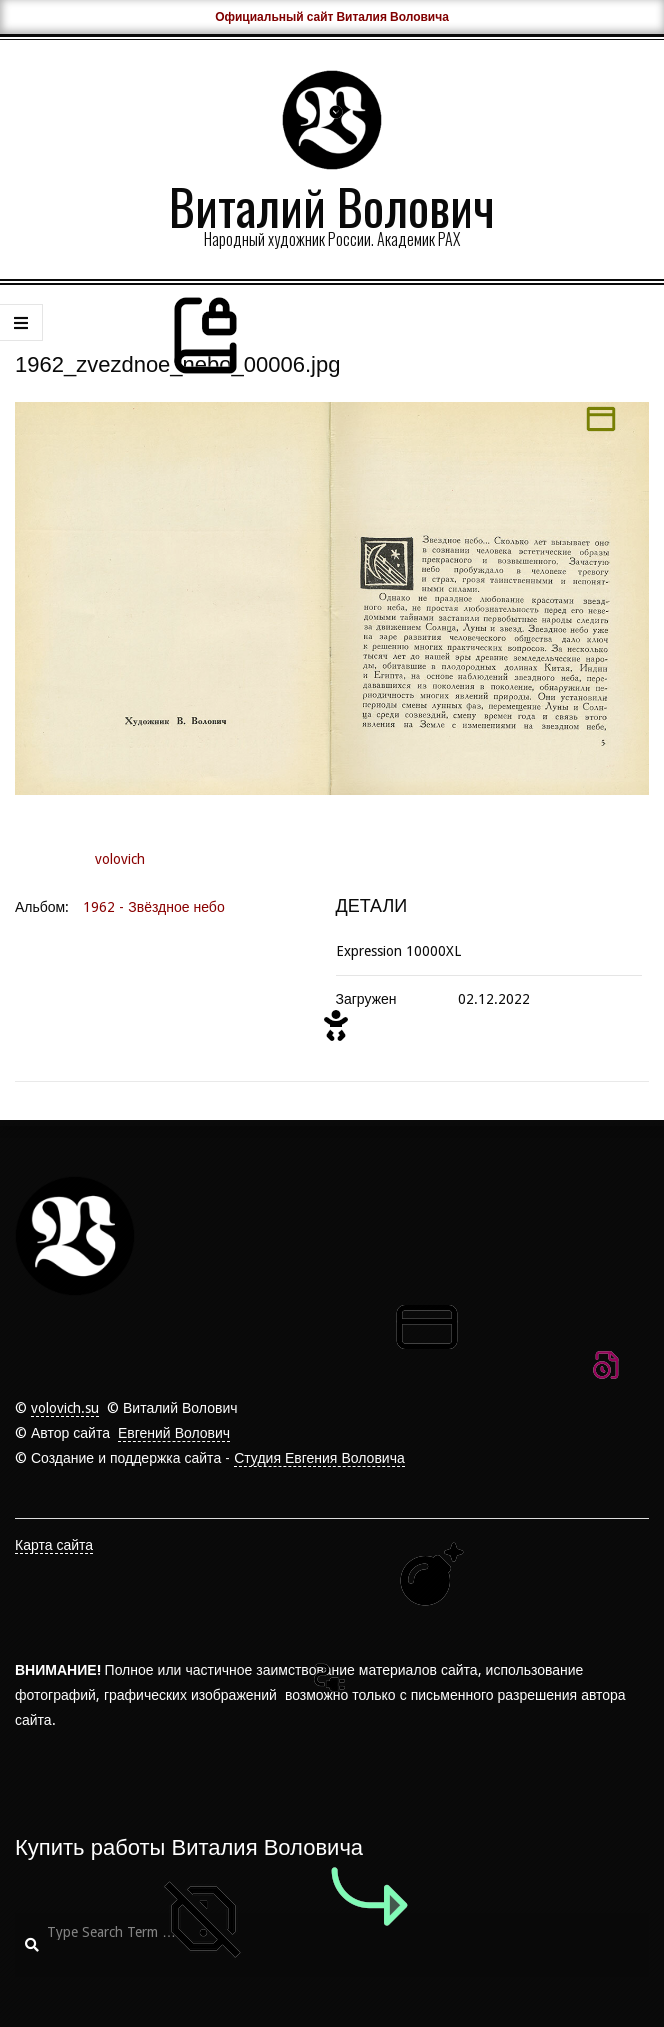  Describe the element at coordinates (336, 112) in the screenshot. I see `expand dropdown menu or section` at that location.